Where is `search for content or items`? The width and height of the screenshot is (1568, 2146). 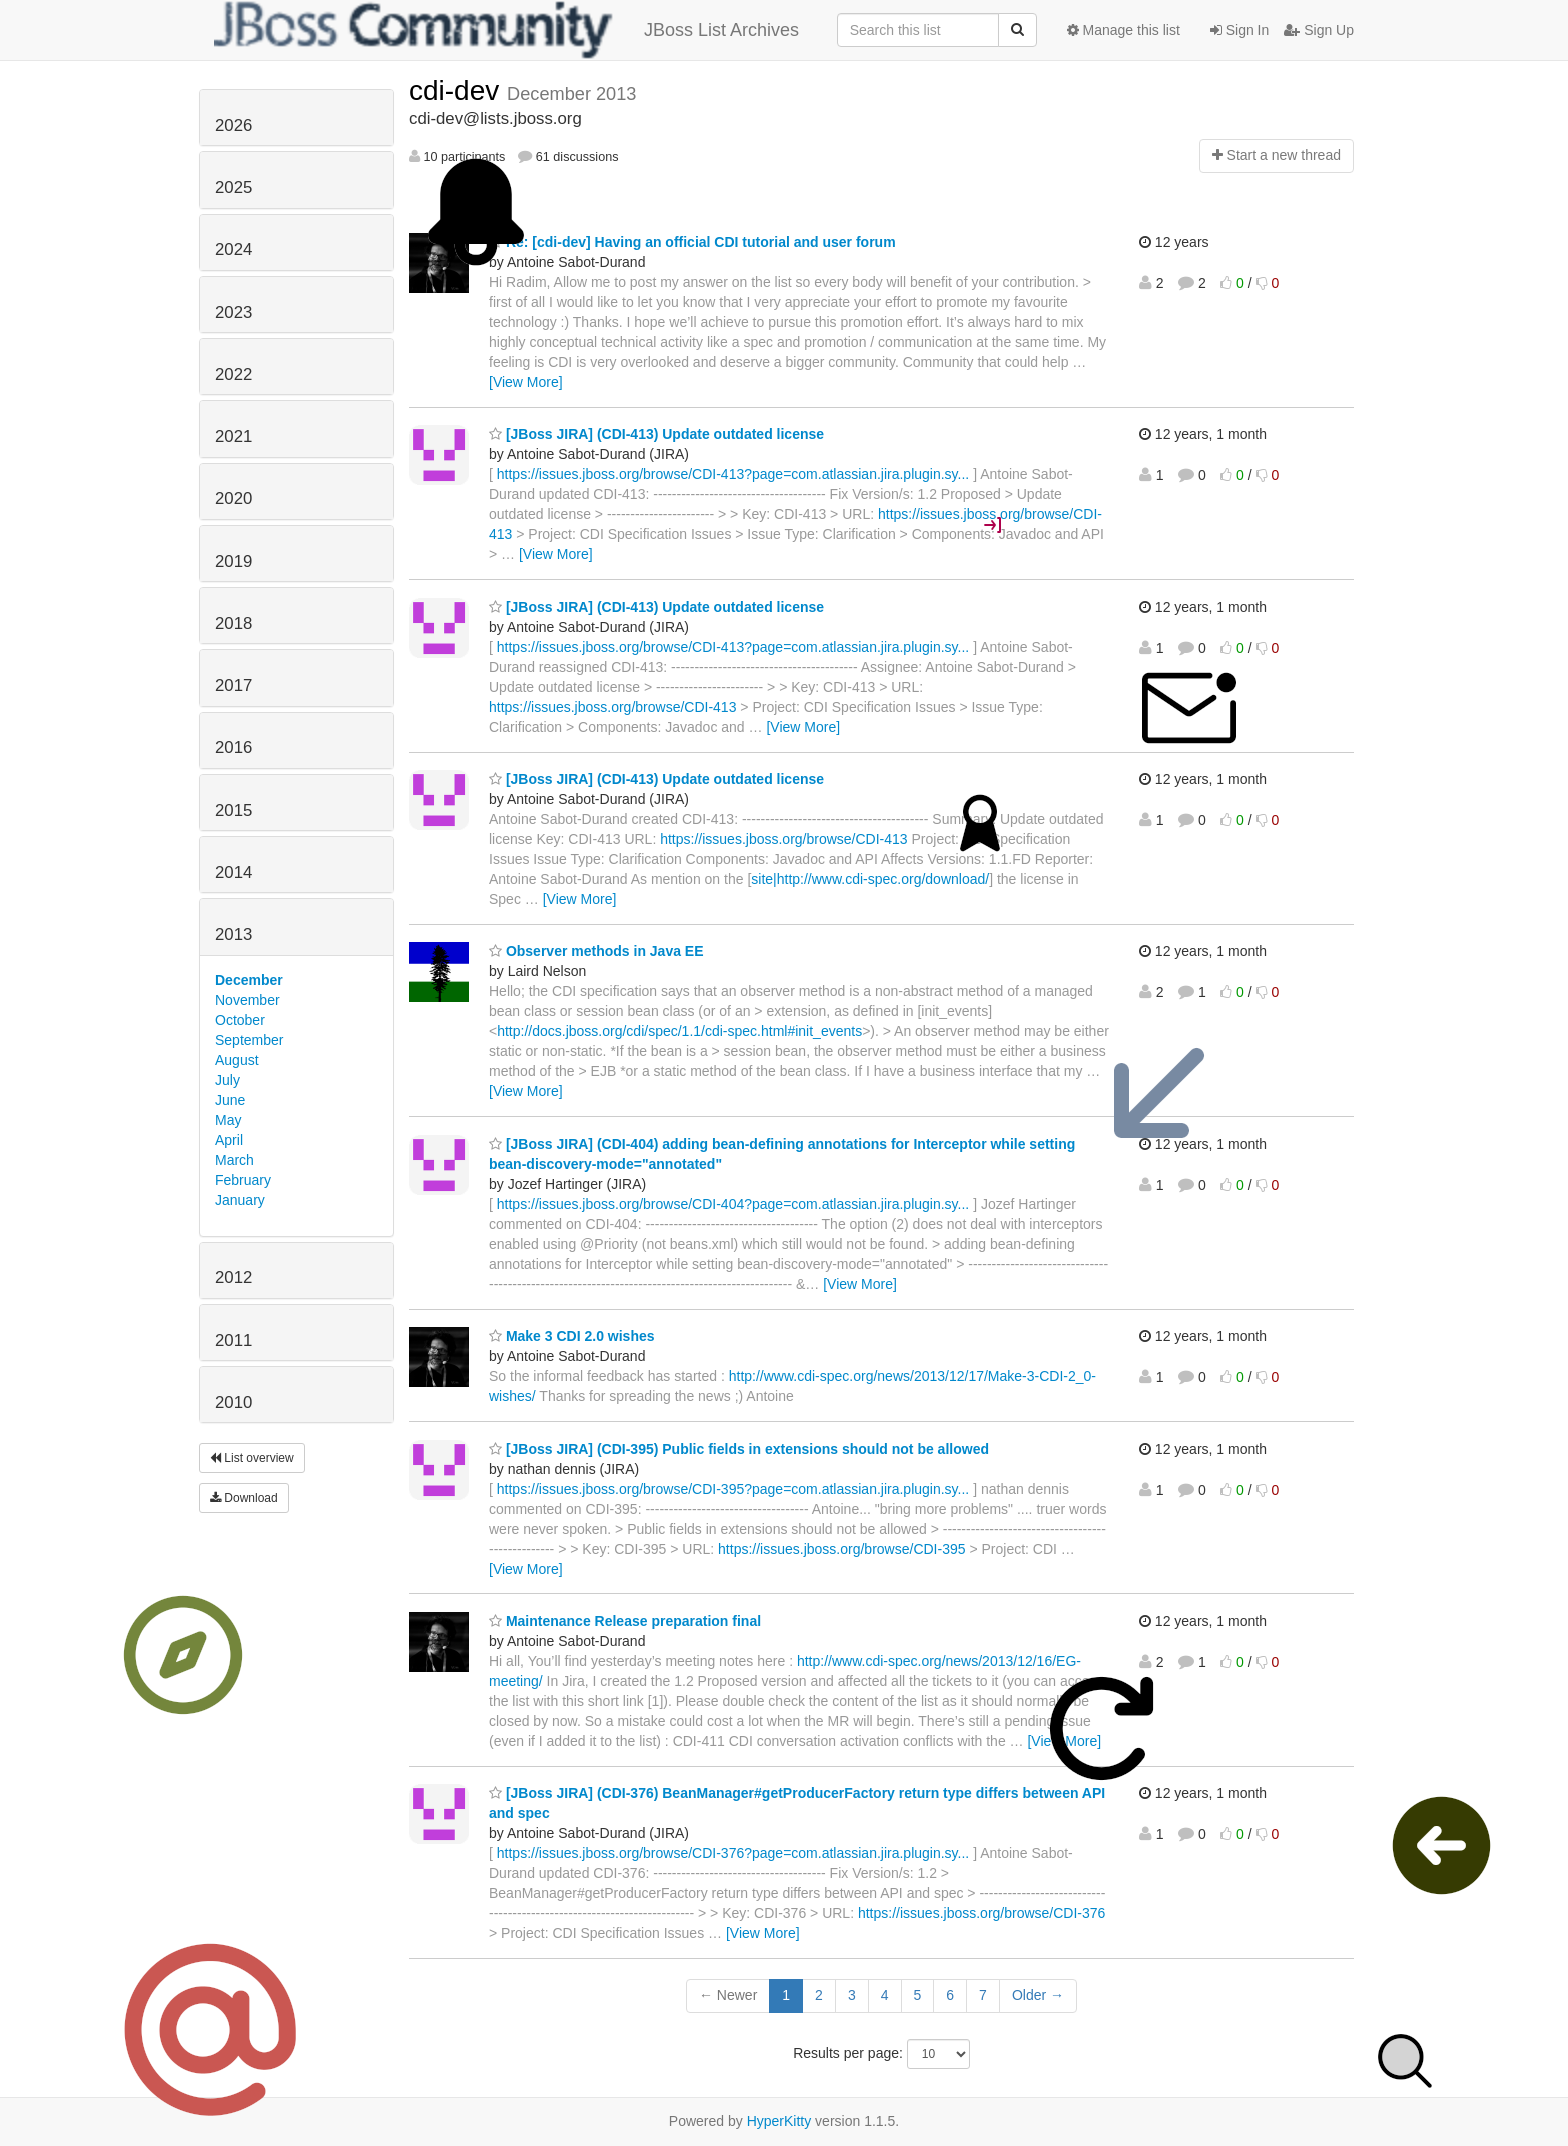
search for content or items is located at coordinates (1405, 2061).